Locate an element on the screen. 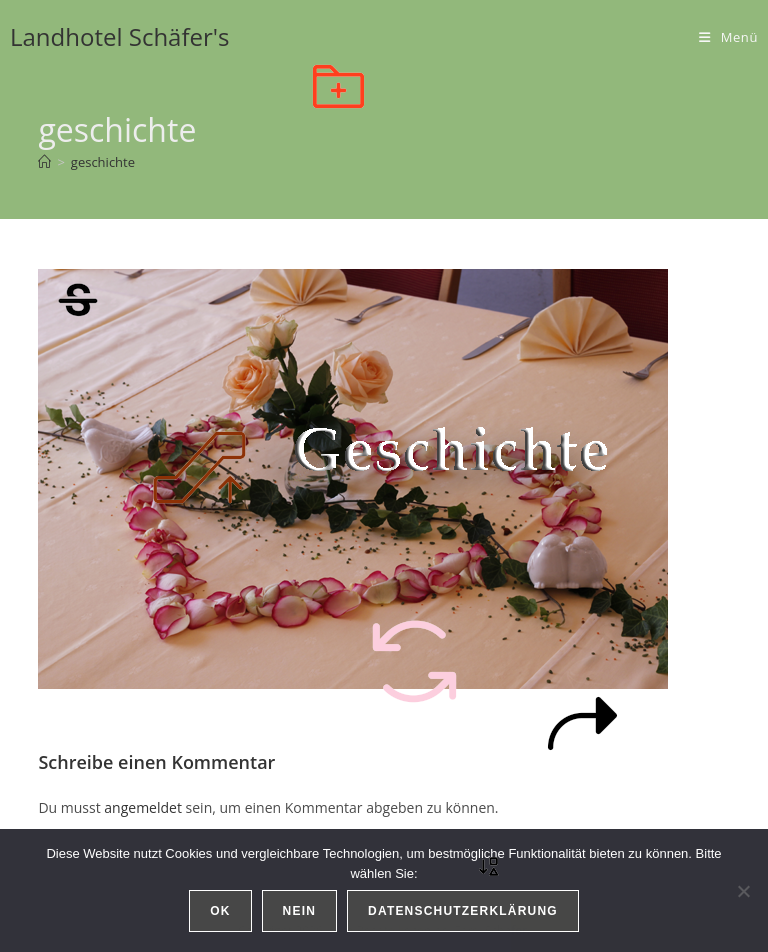  indicates escalator going up is located at coordinates (199, 467).